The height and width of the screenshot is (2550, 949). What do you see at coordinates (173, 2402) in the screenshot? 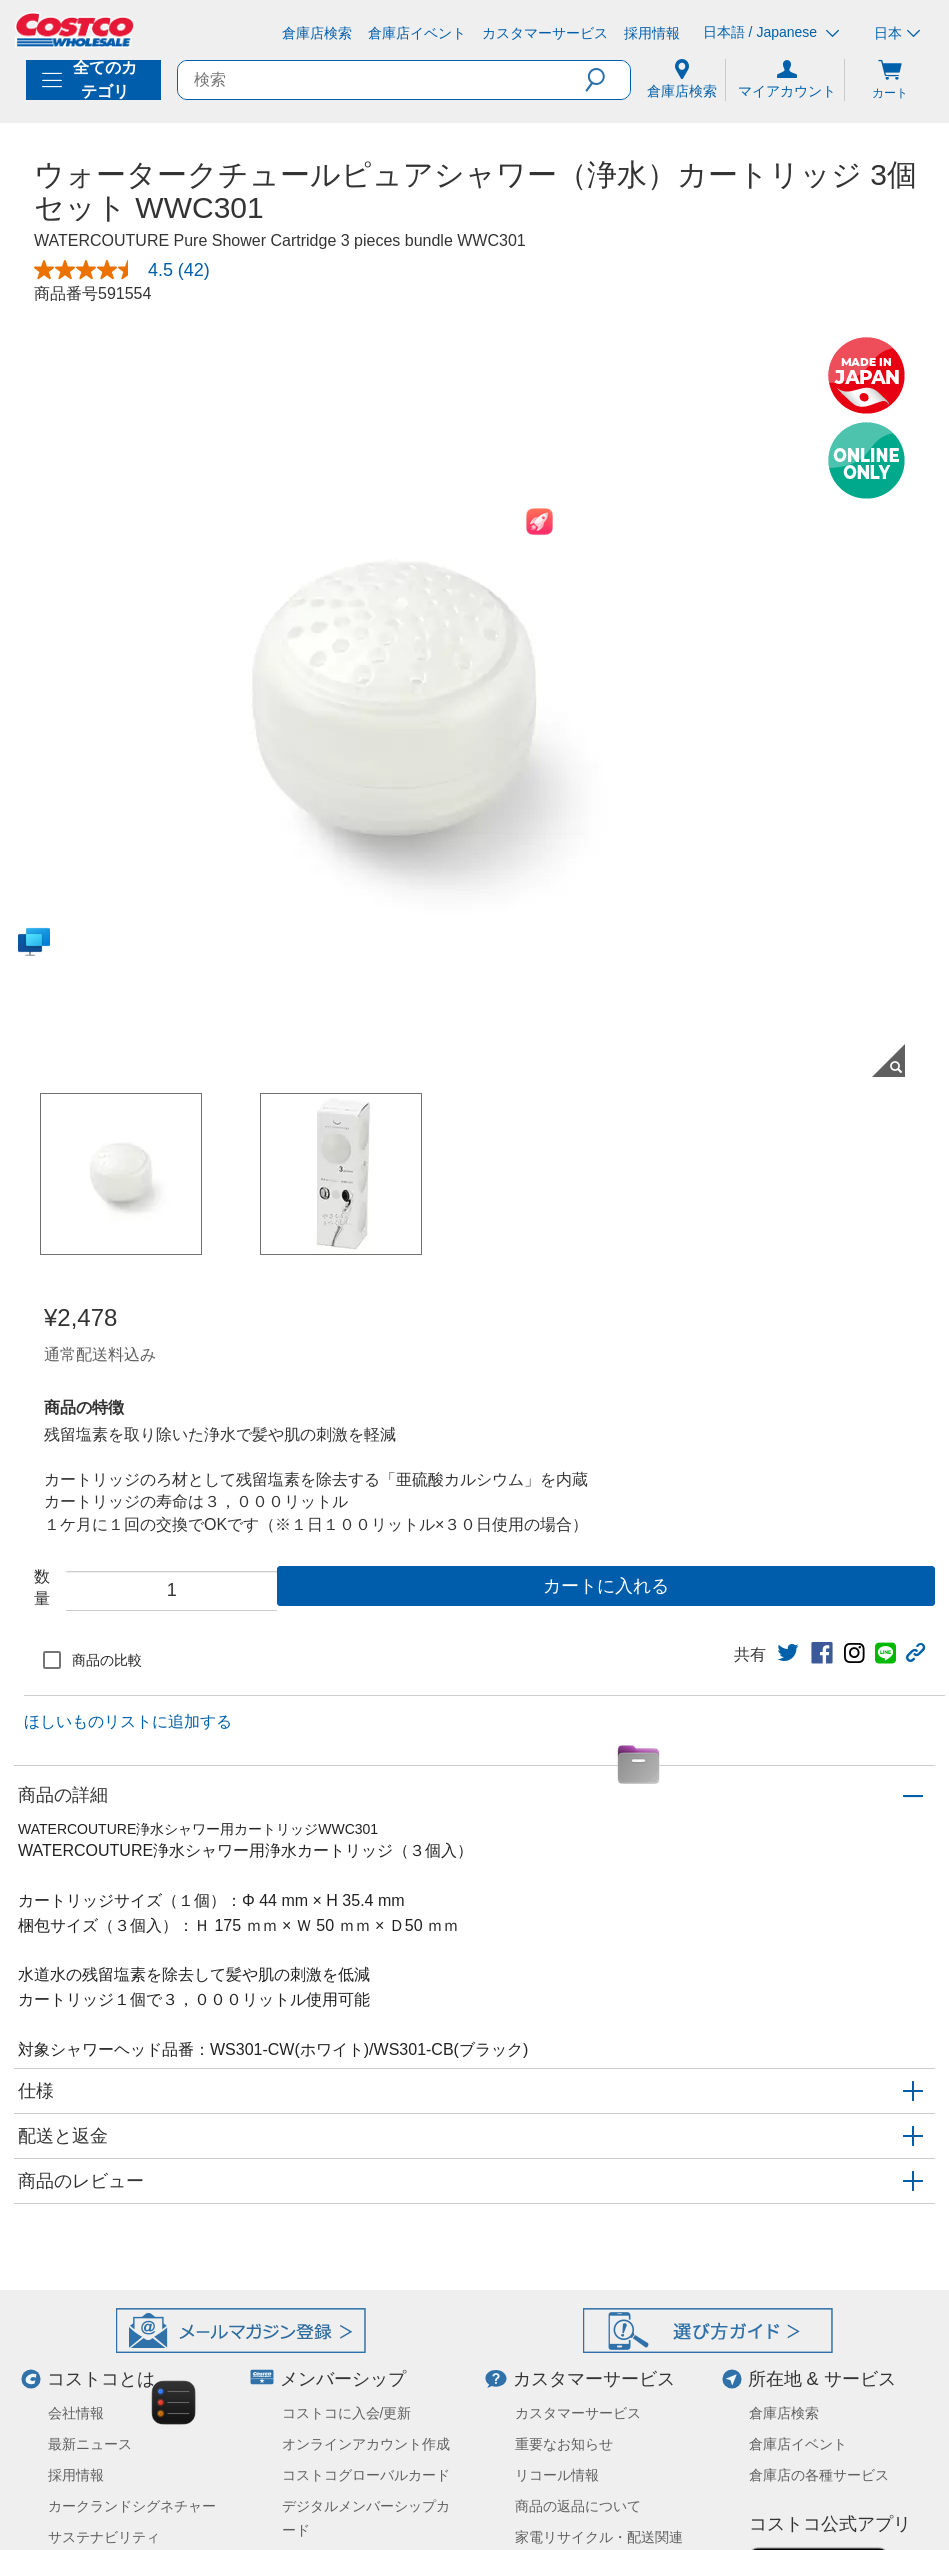
I see `open the reminders app` at bounding box center [173, 2402].